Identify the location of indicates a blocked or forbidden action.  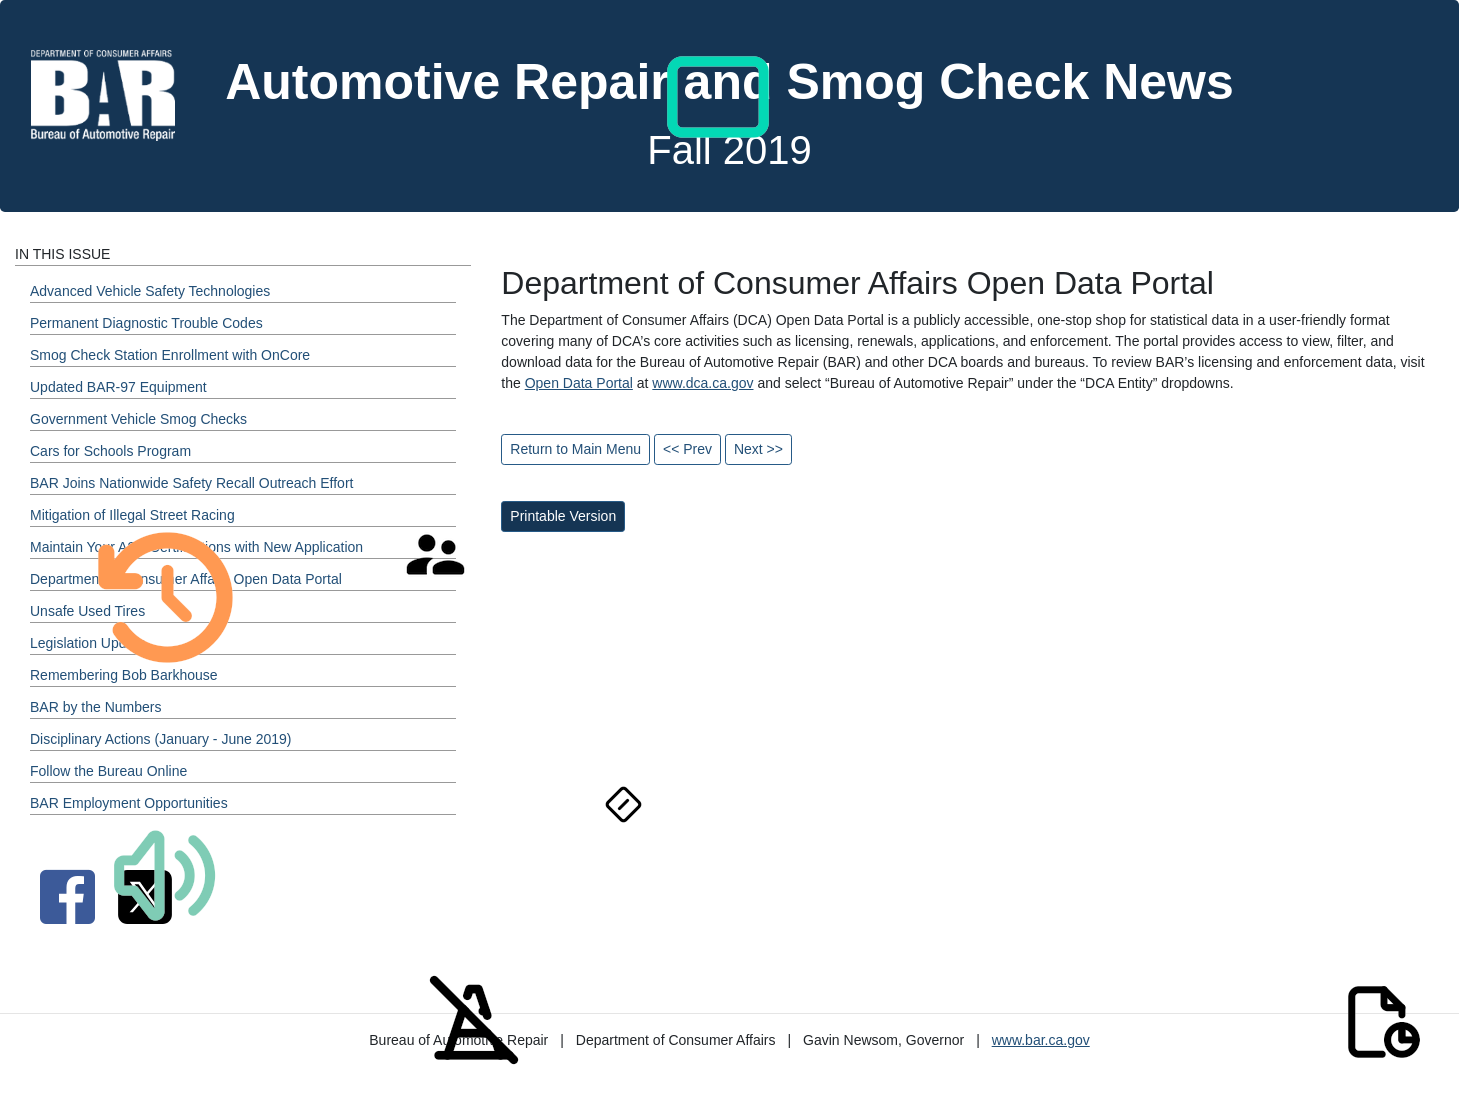
(623, 804).